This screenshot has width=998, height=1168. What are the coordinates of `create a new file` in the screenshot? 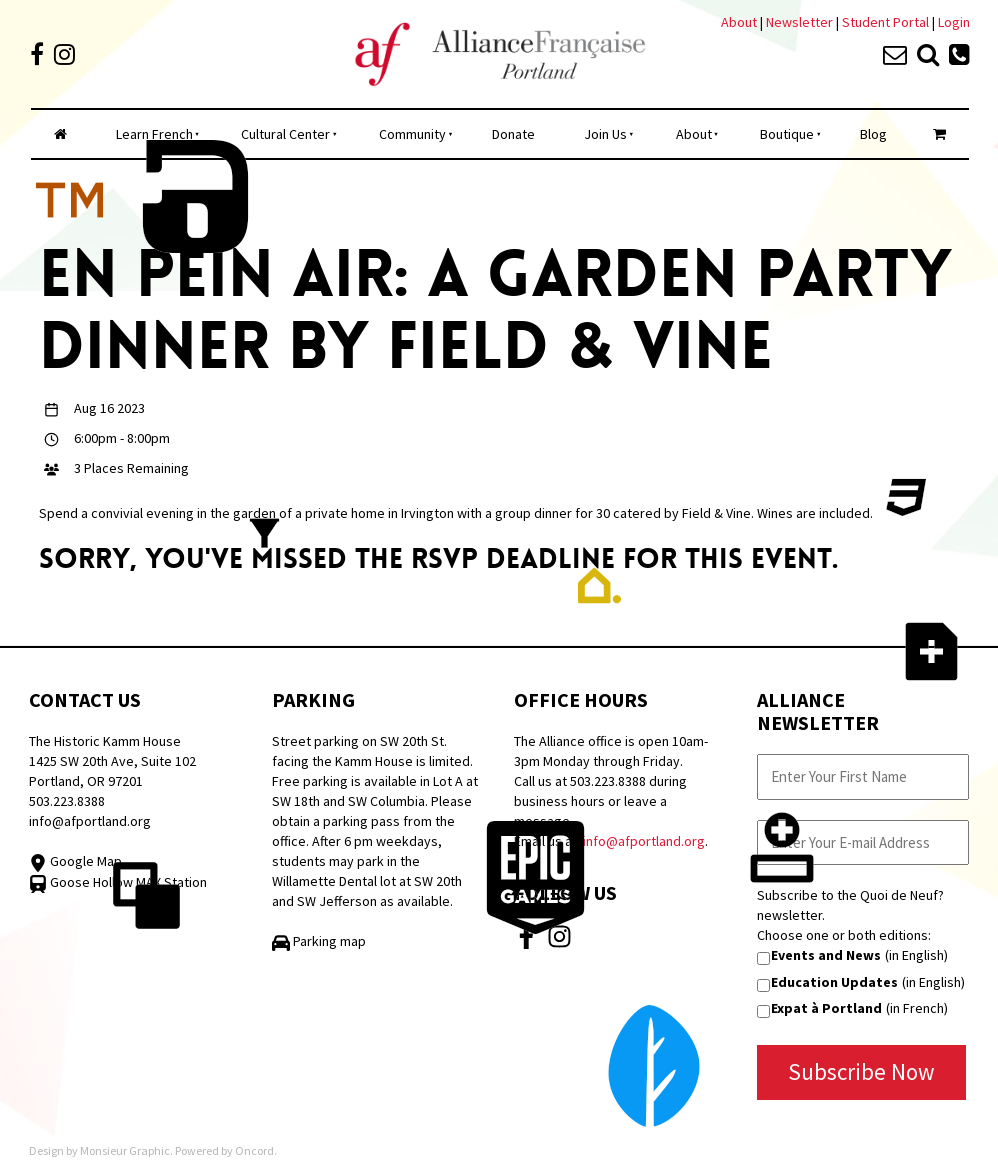 It's located at (931, 651).